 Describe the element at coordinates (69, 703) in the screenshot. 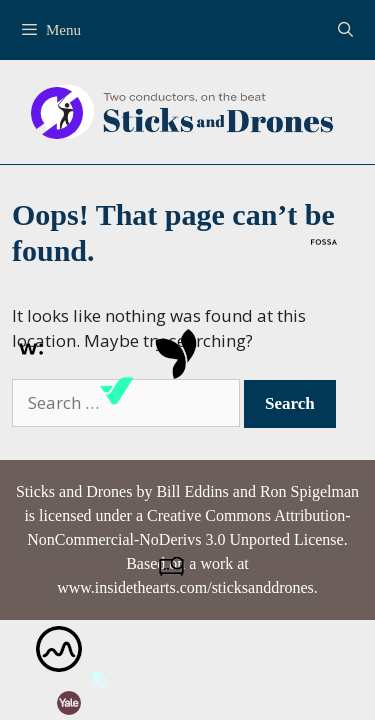

I see `yale university branding or affiliation` at that location.